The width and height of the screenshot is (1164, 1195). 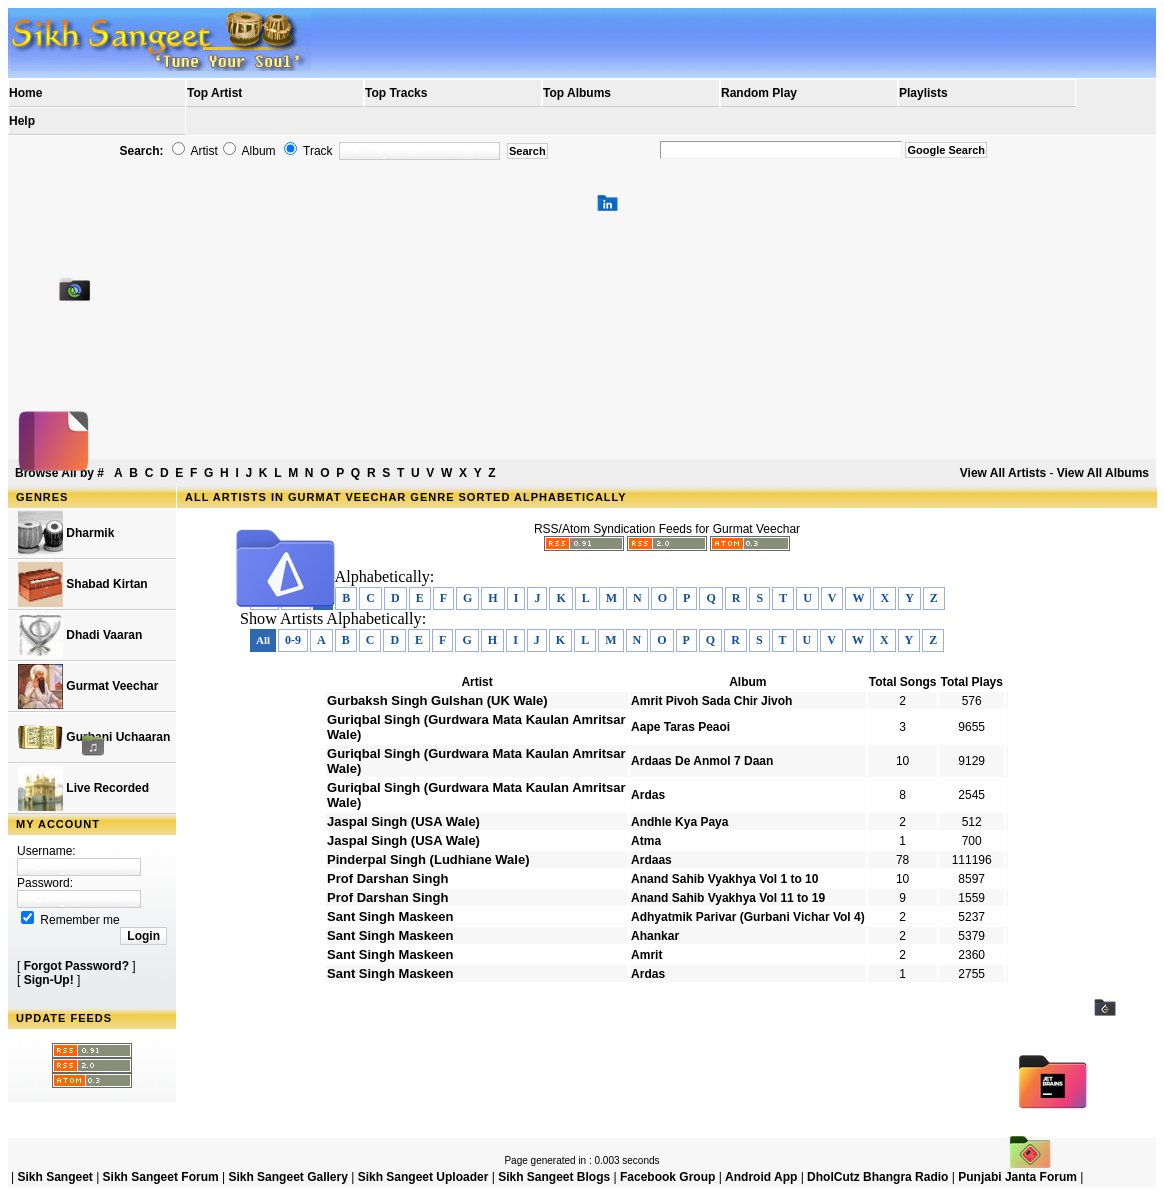 I want to click on open folder containing linkedin-related files, so click(x=607, y=203).